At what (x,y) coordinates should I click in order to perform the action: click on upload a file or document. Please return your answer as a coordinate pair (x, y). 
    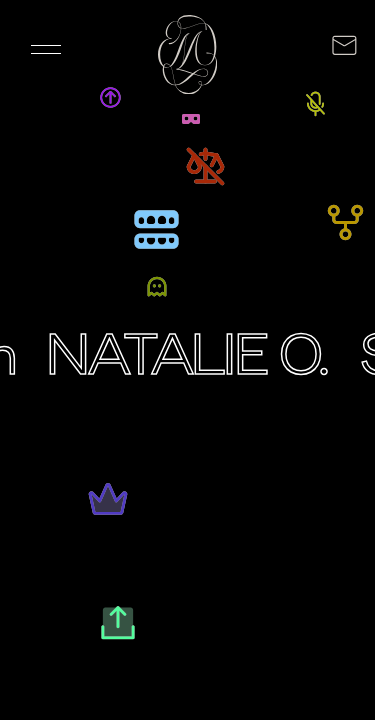
    Looking at the image, I should click on (118, 624).